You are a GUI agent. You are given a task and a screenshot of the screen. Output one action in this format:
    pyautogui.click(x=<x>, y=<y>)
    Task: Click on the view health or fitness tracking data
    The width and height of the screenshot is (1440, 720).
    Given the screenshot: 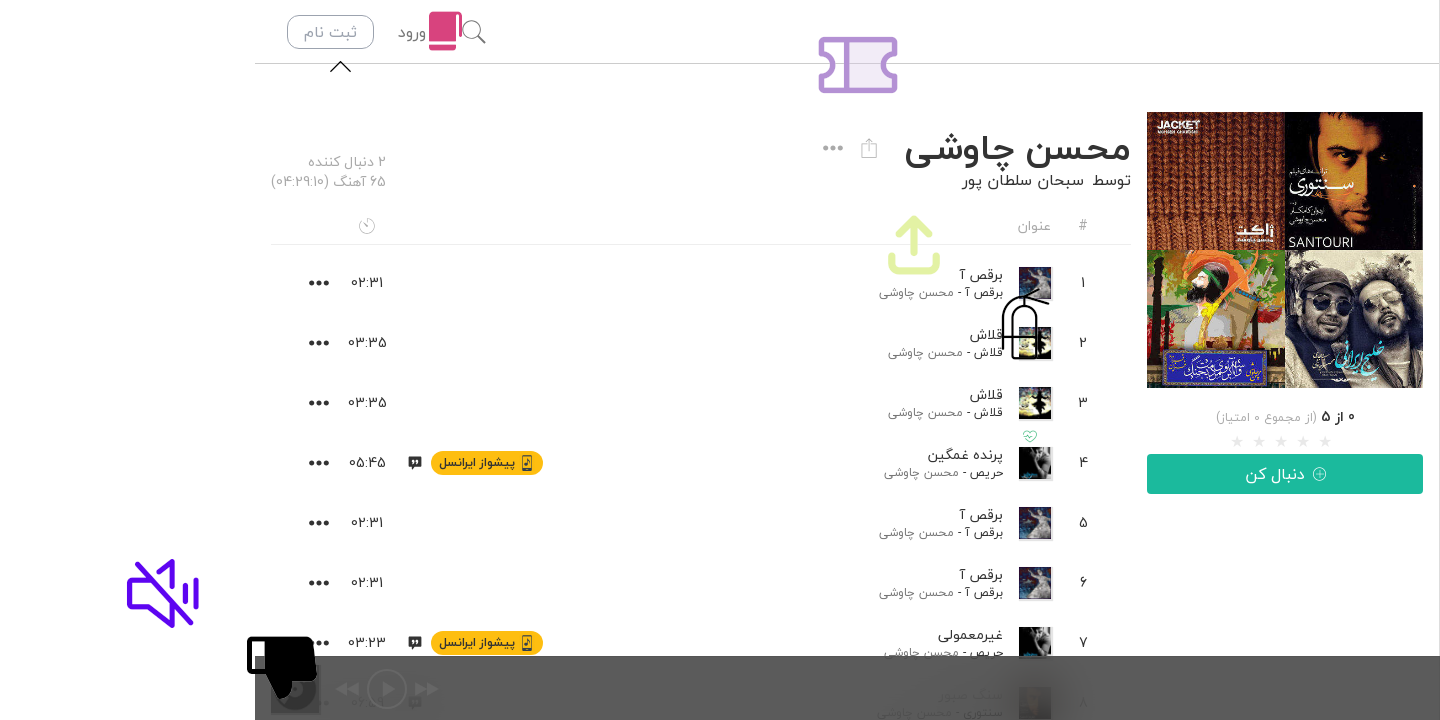 What is the action you would take?
    pyautogui.click(x=1030, y=436)
    